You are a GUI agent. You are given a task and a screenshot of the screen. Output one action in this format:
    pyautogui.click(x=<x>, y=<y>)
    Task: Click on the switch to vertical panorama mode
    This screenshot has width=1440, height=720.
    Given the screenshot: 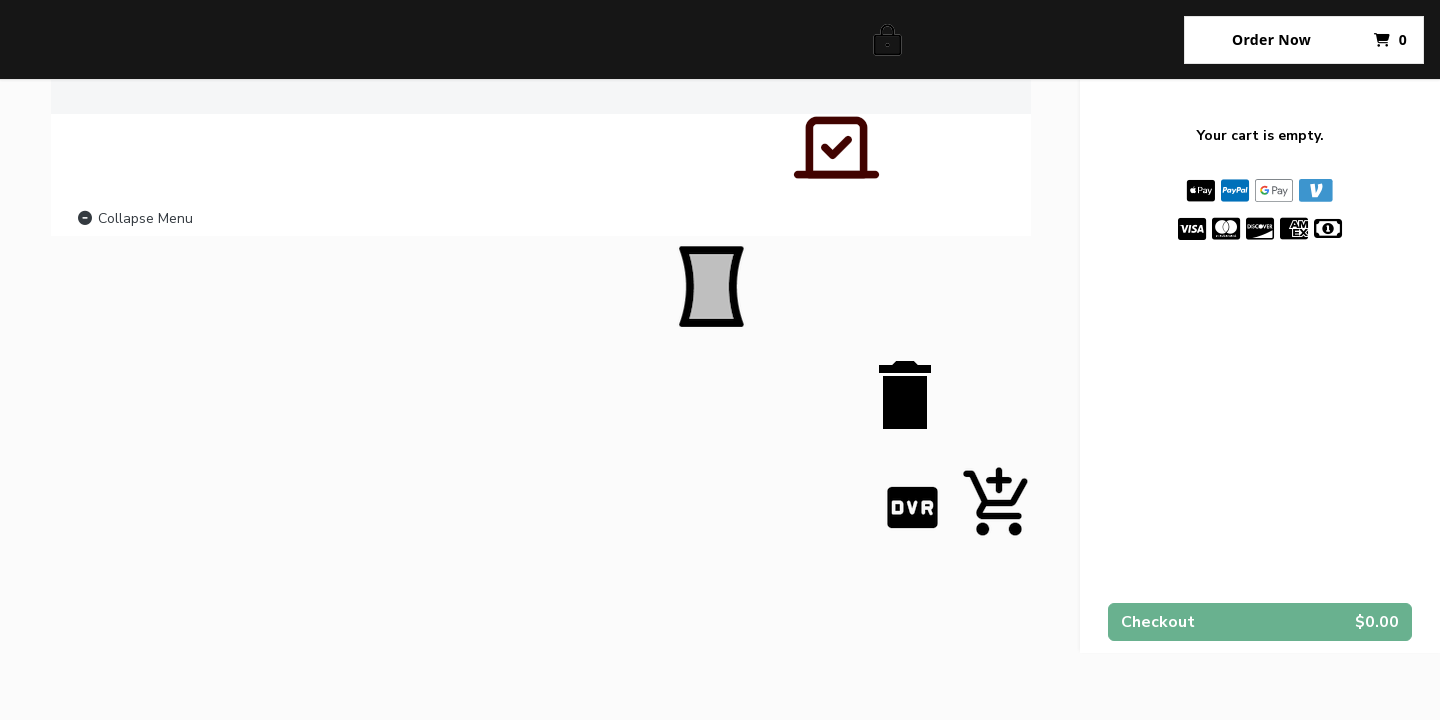 What is the action you would take?
    pyautogui.click(x=711, y=286)
    